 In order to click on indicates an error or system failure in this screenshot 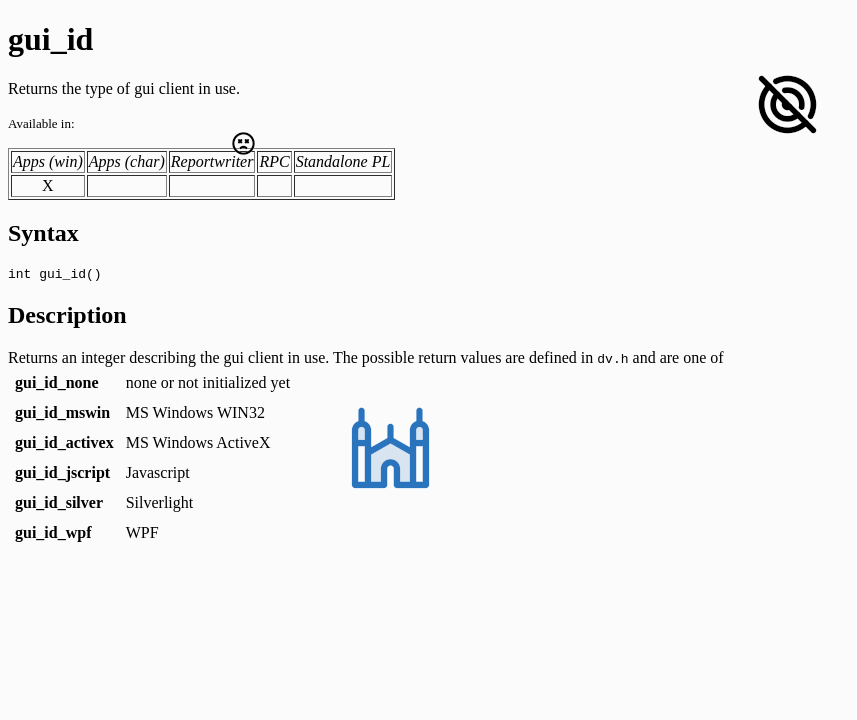, I will do `click(243, 143)`.